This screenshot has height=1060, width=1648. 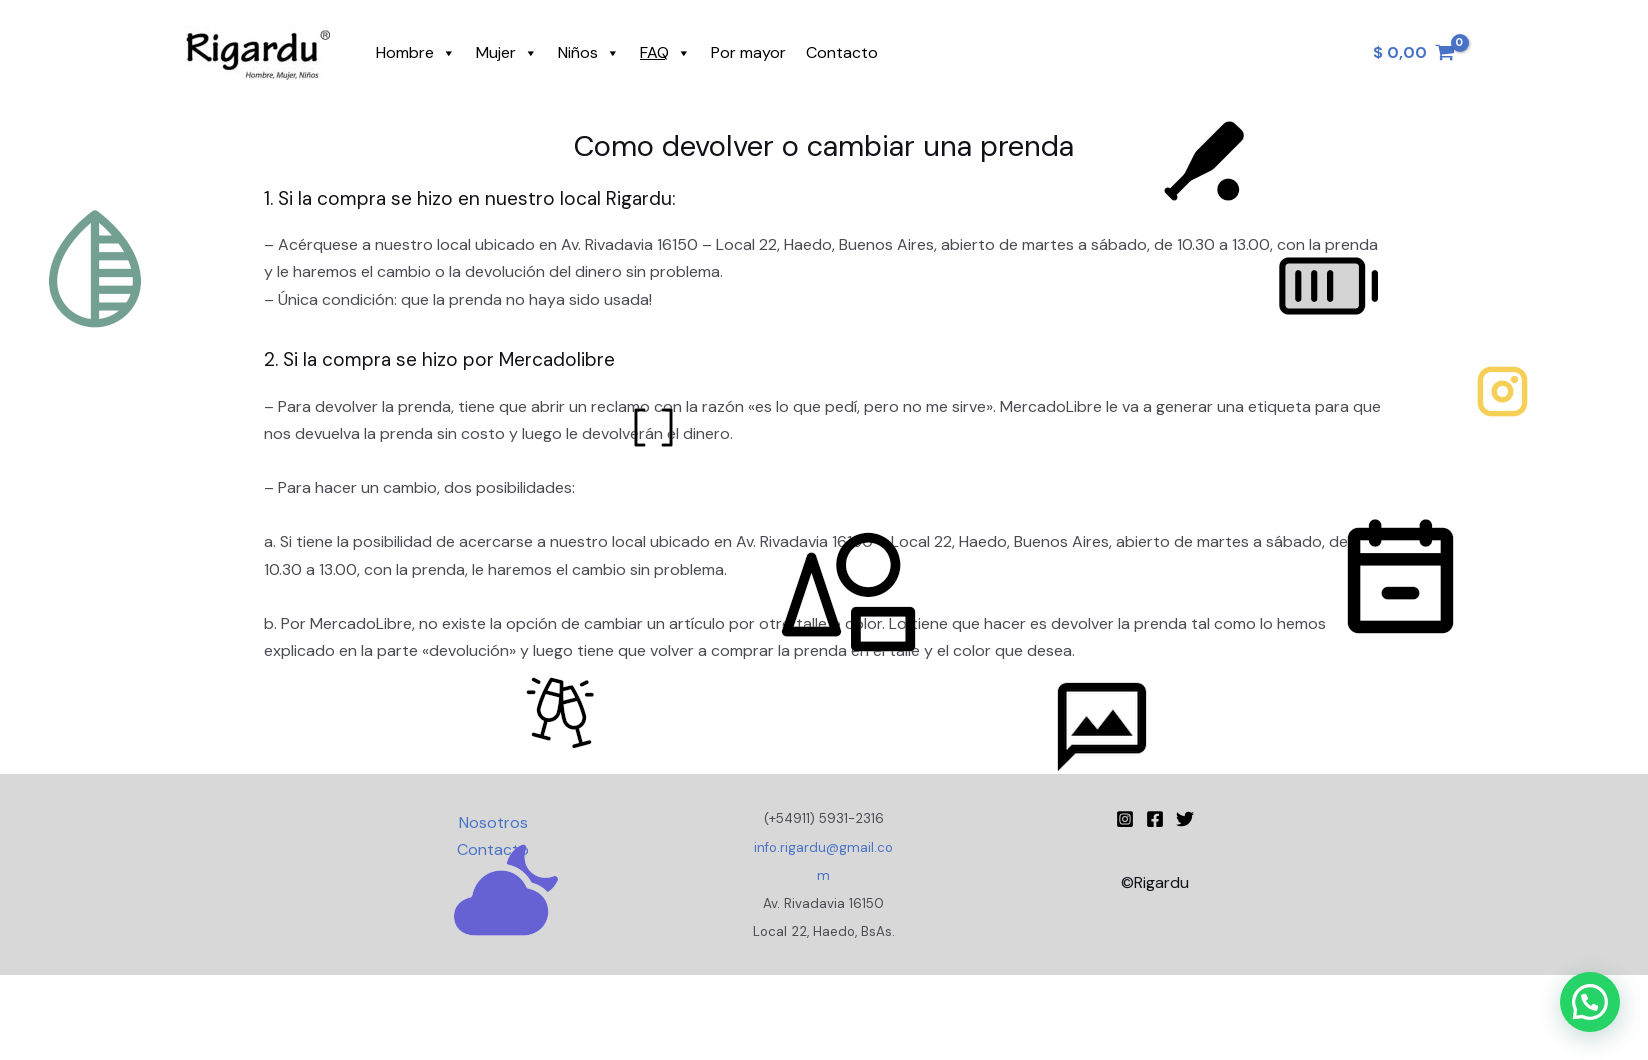 What do you see at coordinates (561, 712) in the screenshot?
I see `celebrate a milestone or achievement` at bounding box center [561, 712].